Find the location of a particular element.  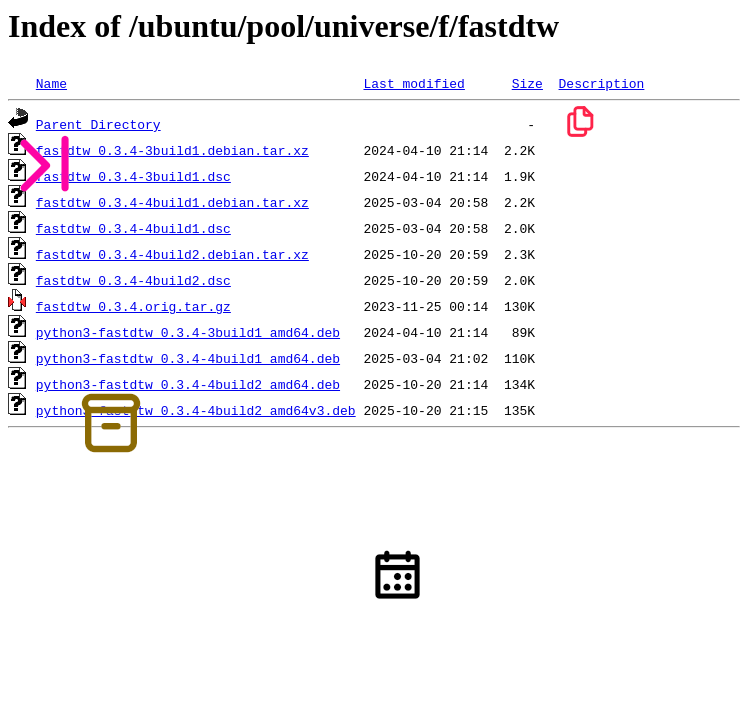

archive this item is located at coordinates (111, 423).